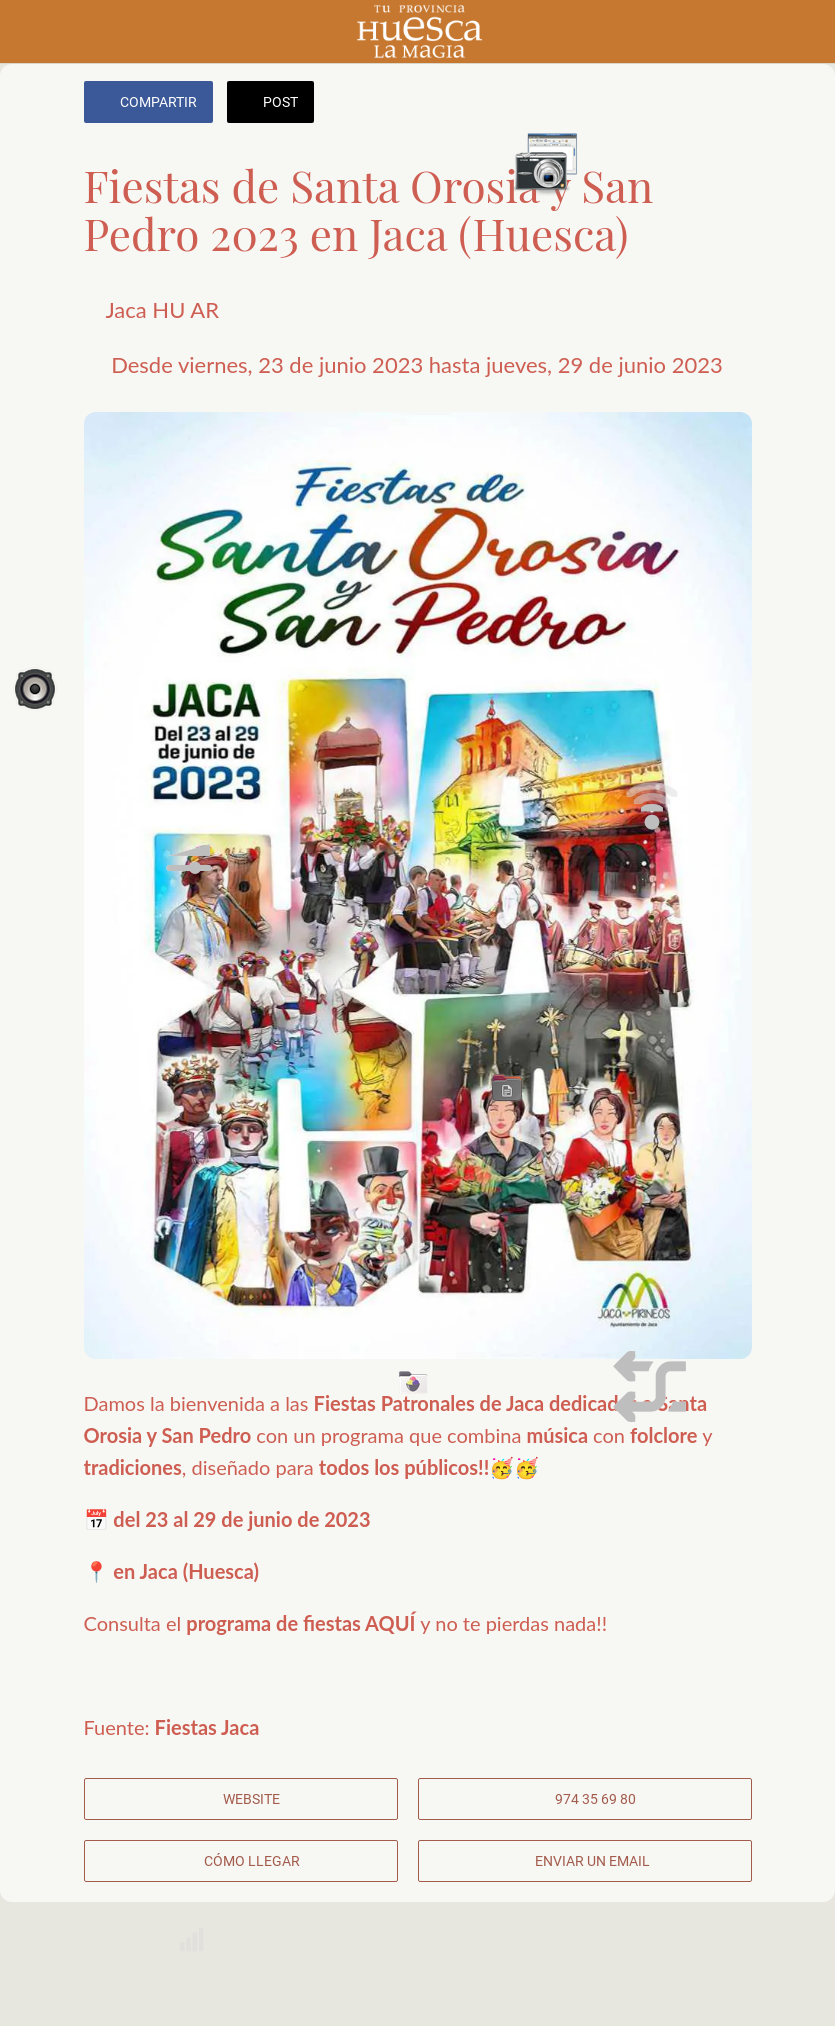 This screenshot has width=835, height=2026. Describe the element at coordinates (192, 1940) in the screenshot. I see `indicates no cellular signal available` at that location.